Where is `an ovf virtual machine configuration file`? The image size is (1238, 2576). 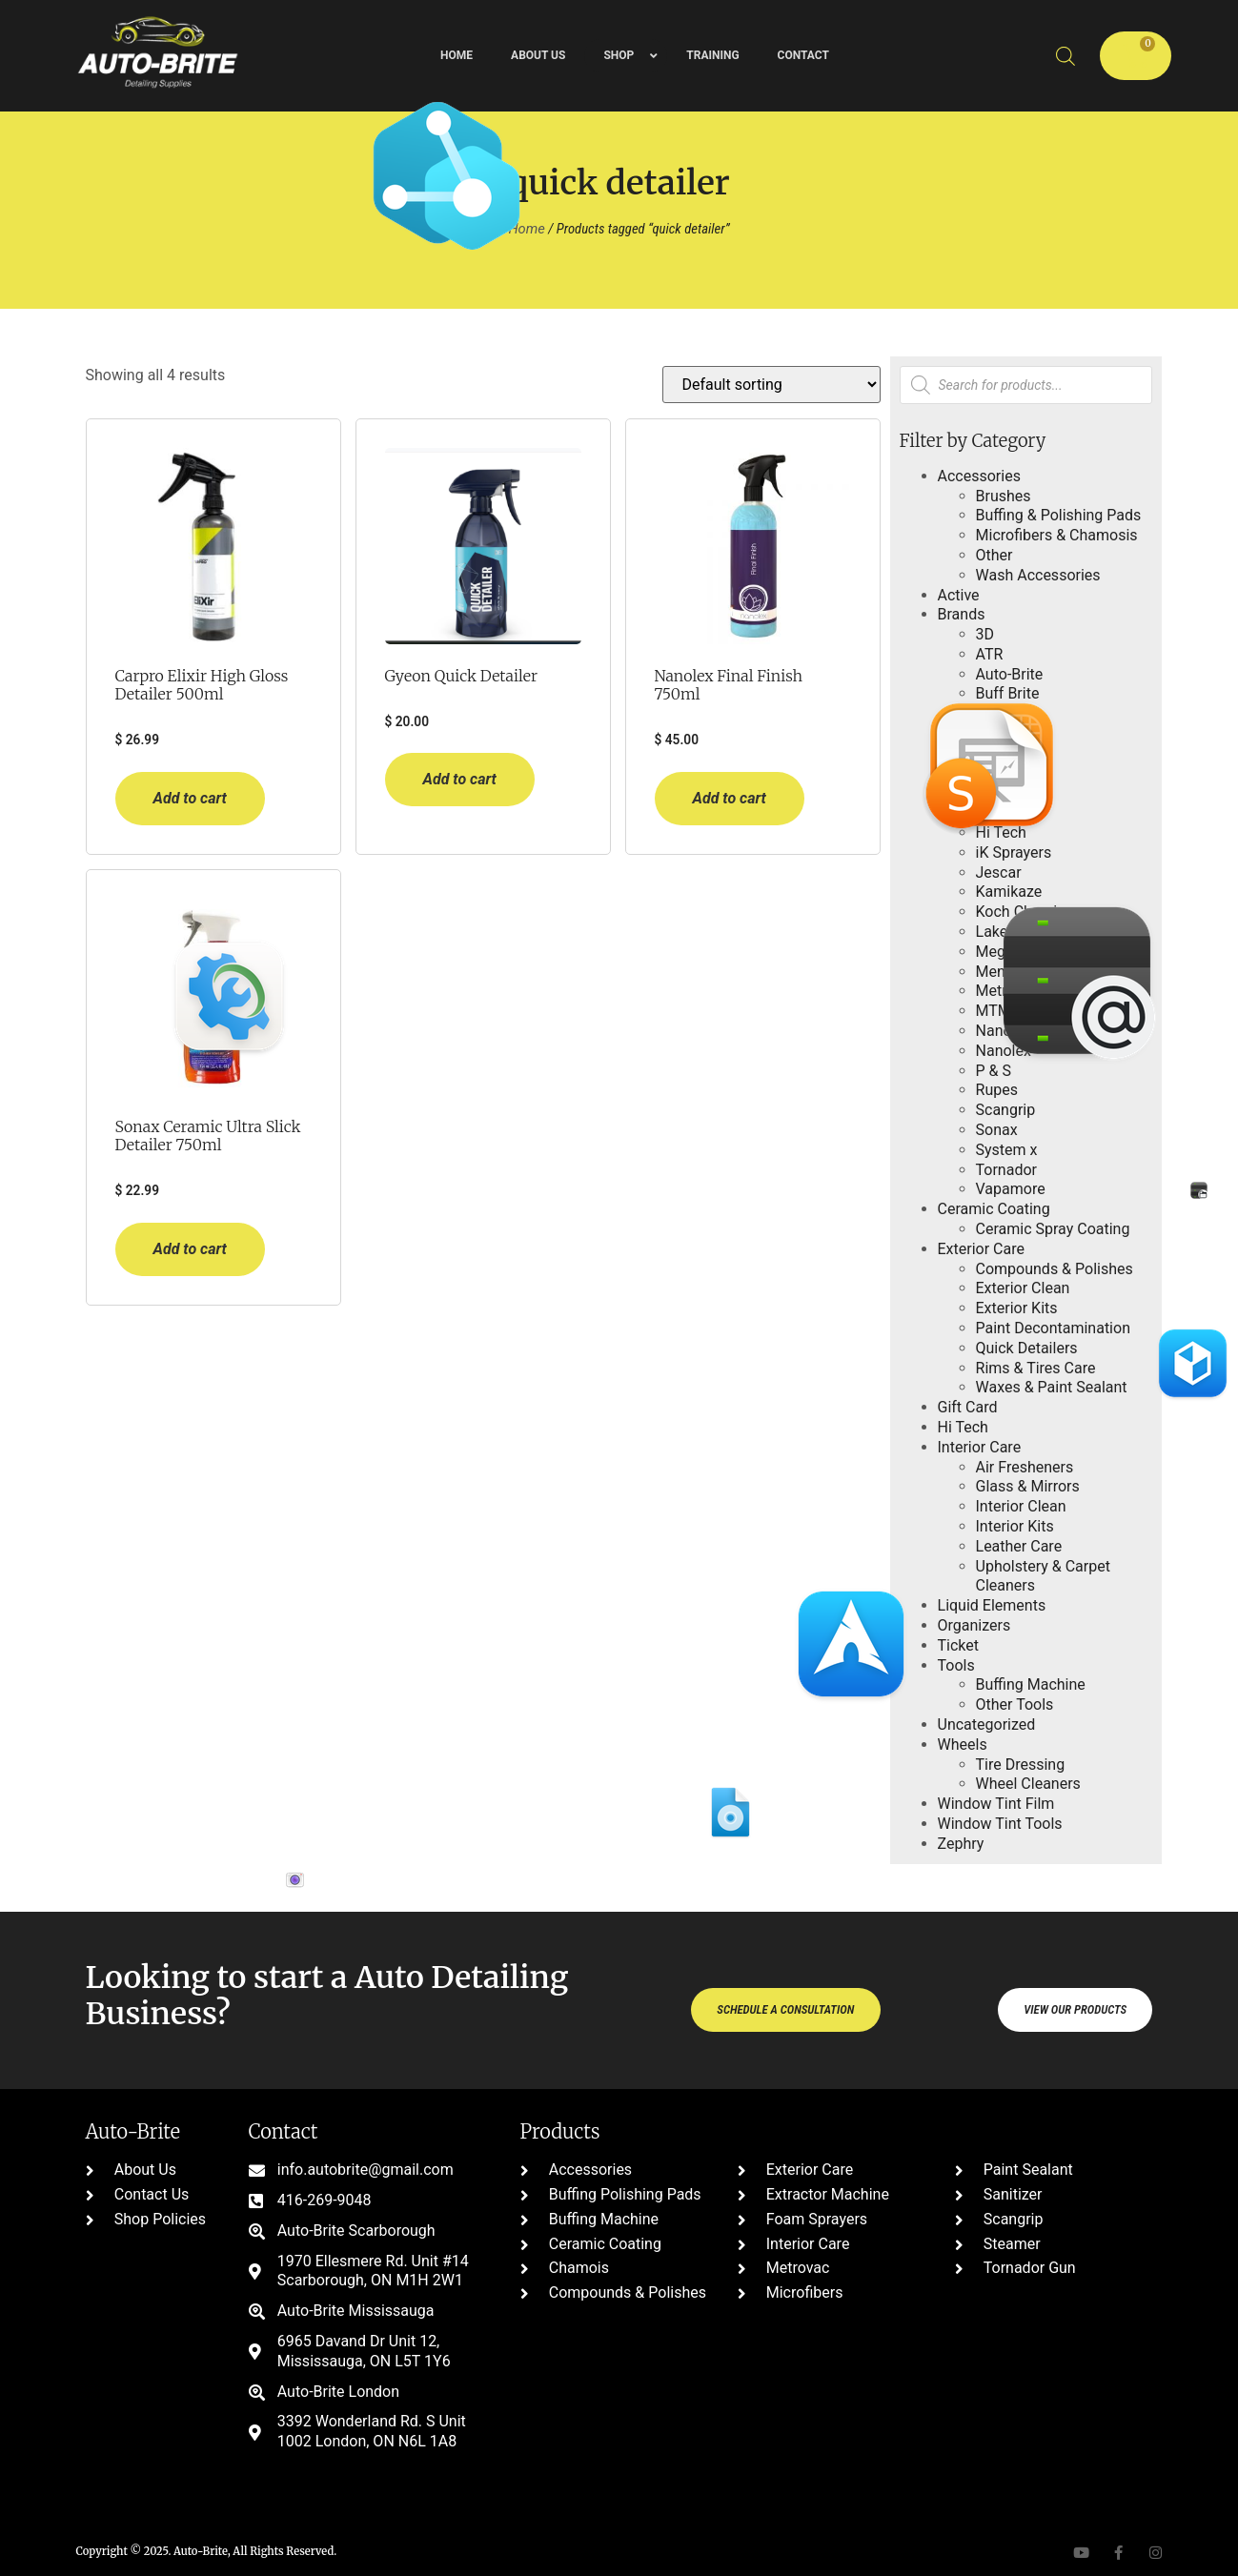
an ovf virtual machine configuration file is located at coordinates (730, 1813).